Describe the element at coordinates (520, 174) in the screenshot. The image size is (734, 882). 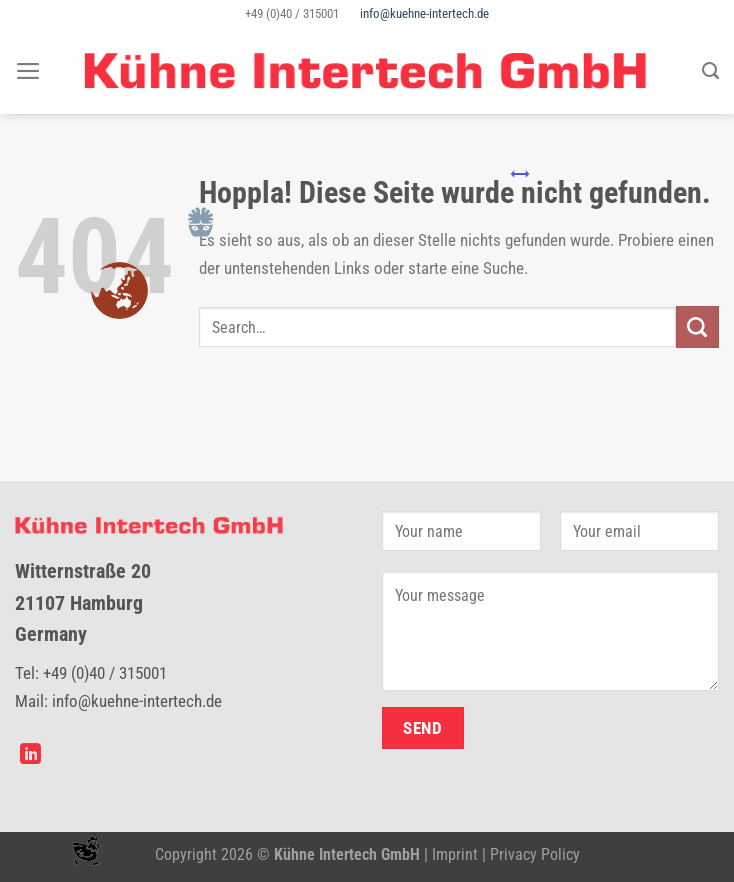
I see `flip image horizontally` at that location.